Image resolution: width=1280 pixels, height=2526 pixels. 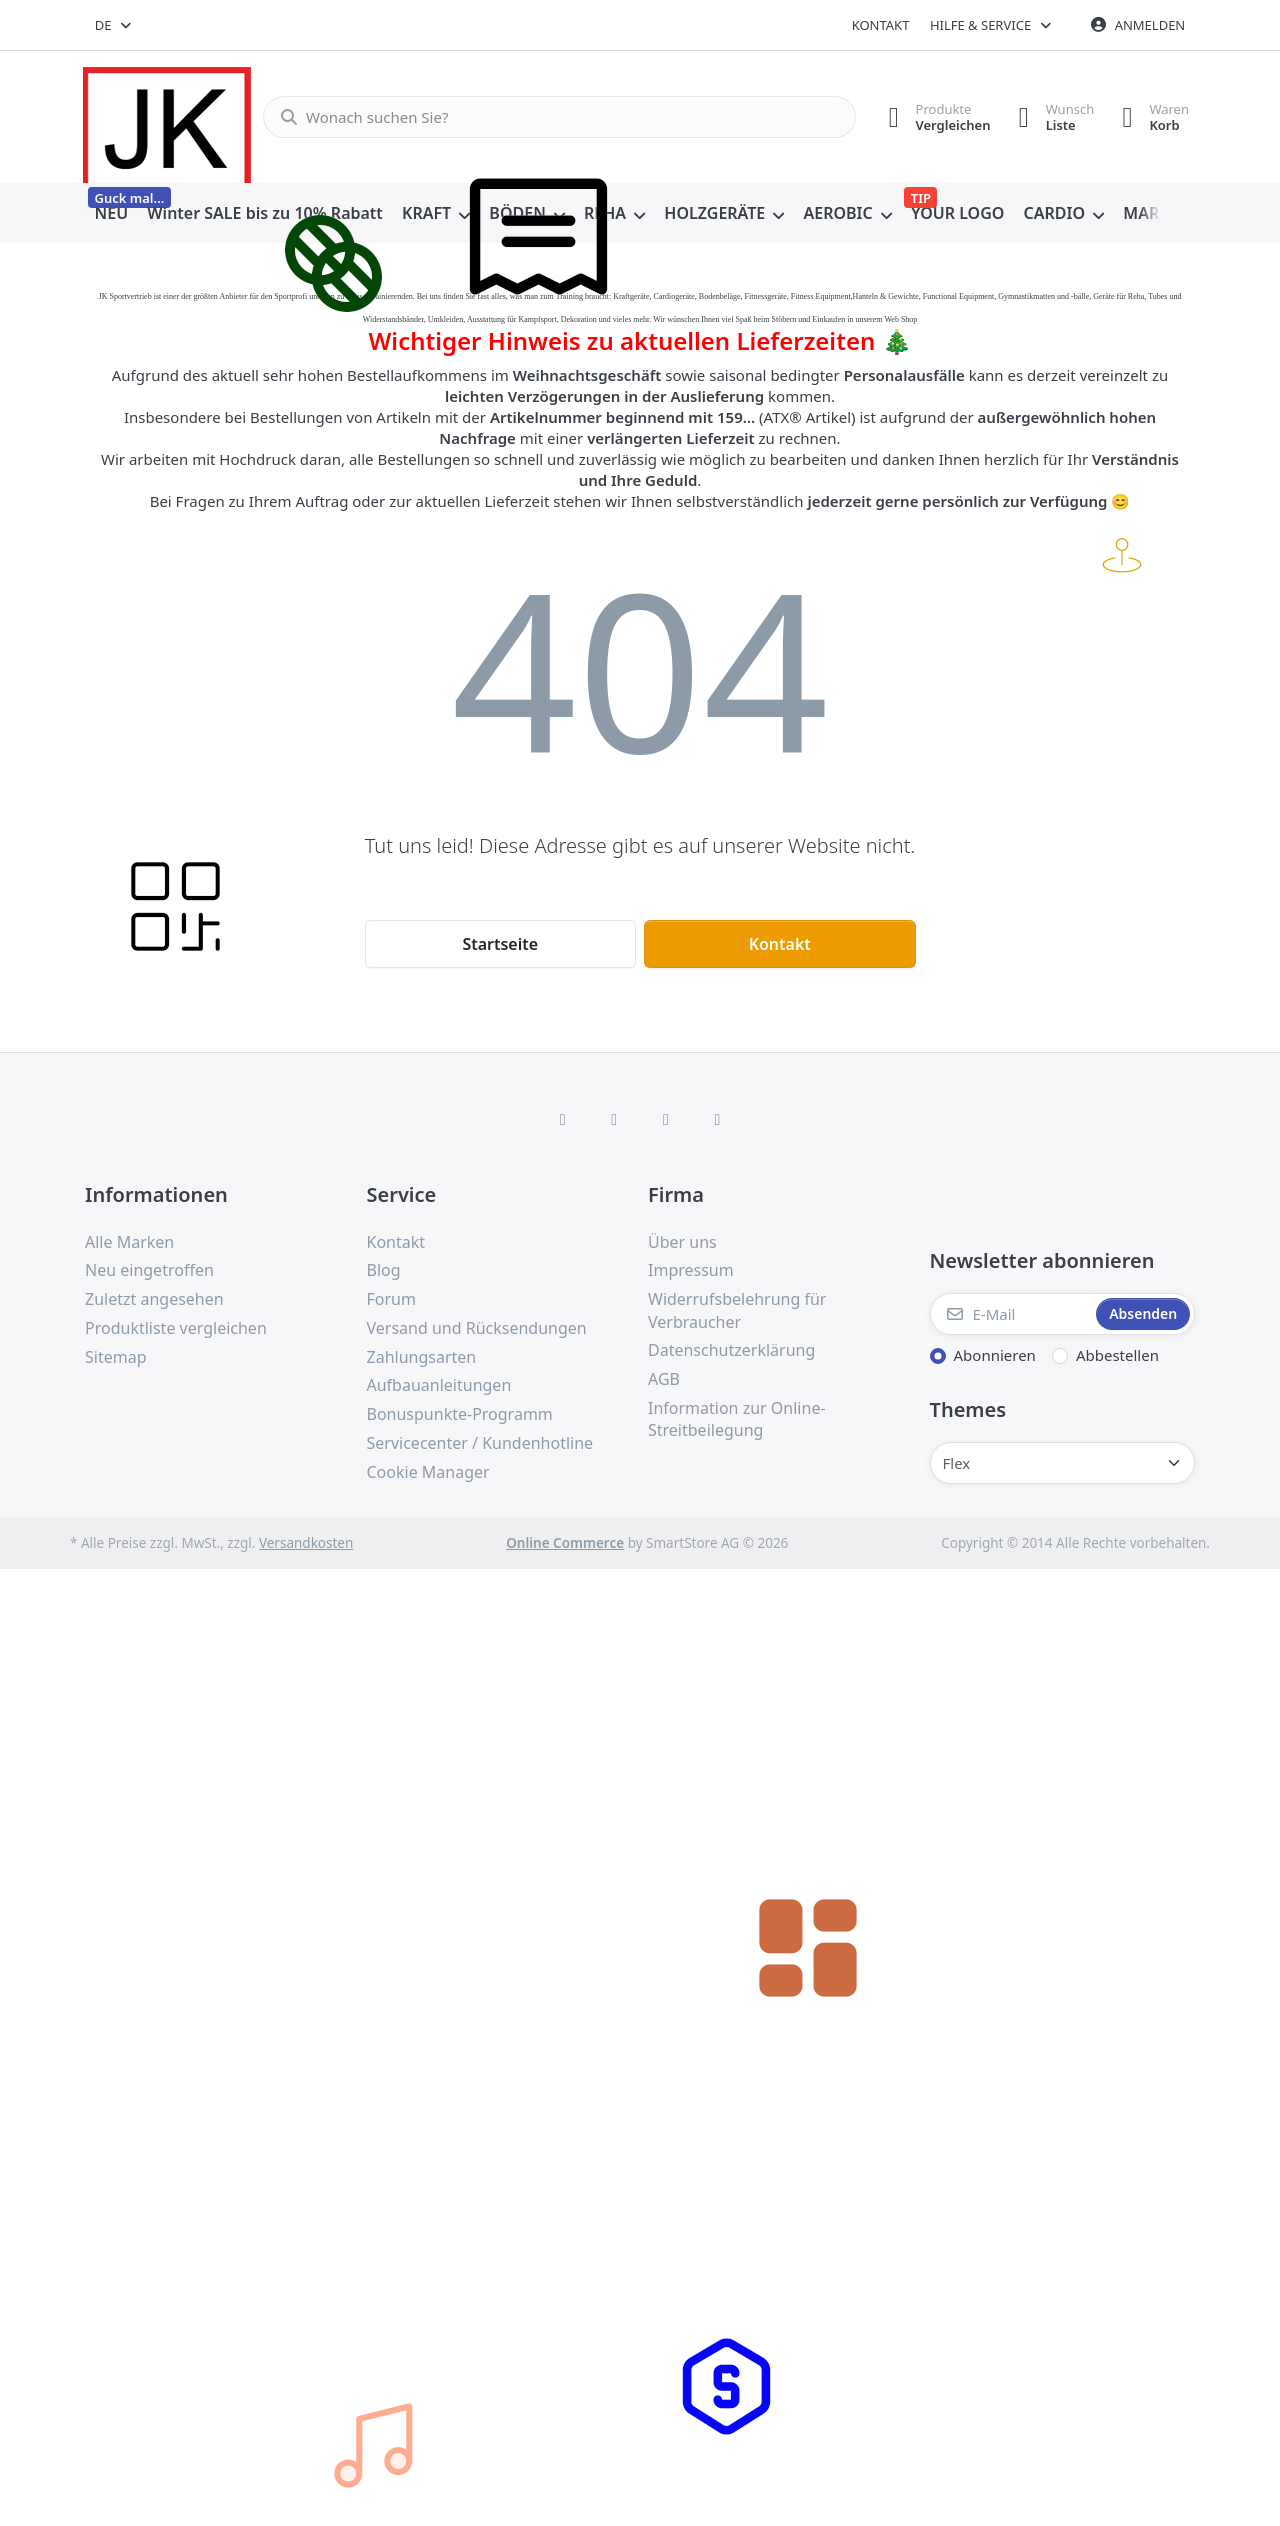 I want to click on scan or generate a qr code, so click(x=175, y=906).